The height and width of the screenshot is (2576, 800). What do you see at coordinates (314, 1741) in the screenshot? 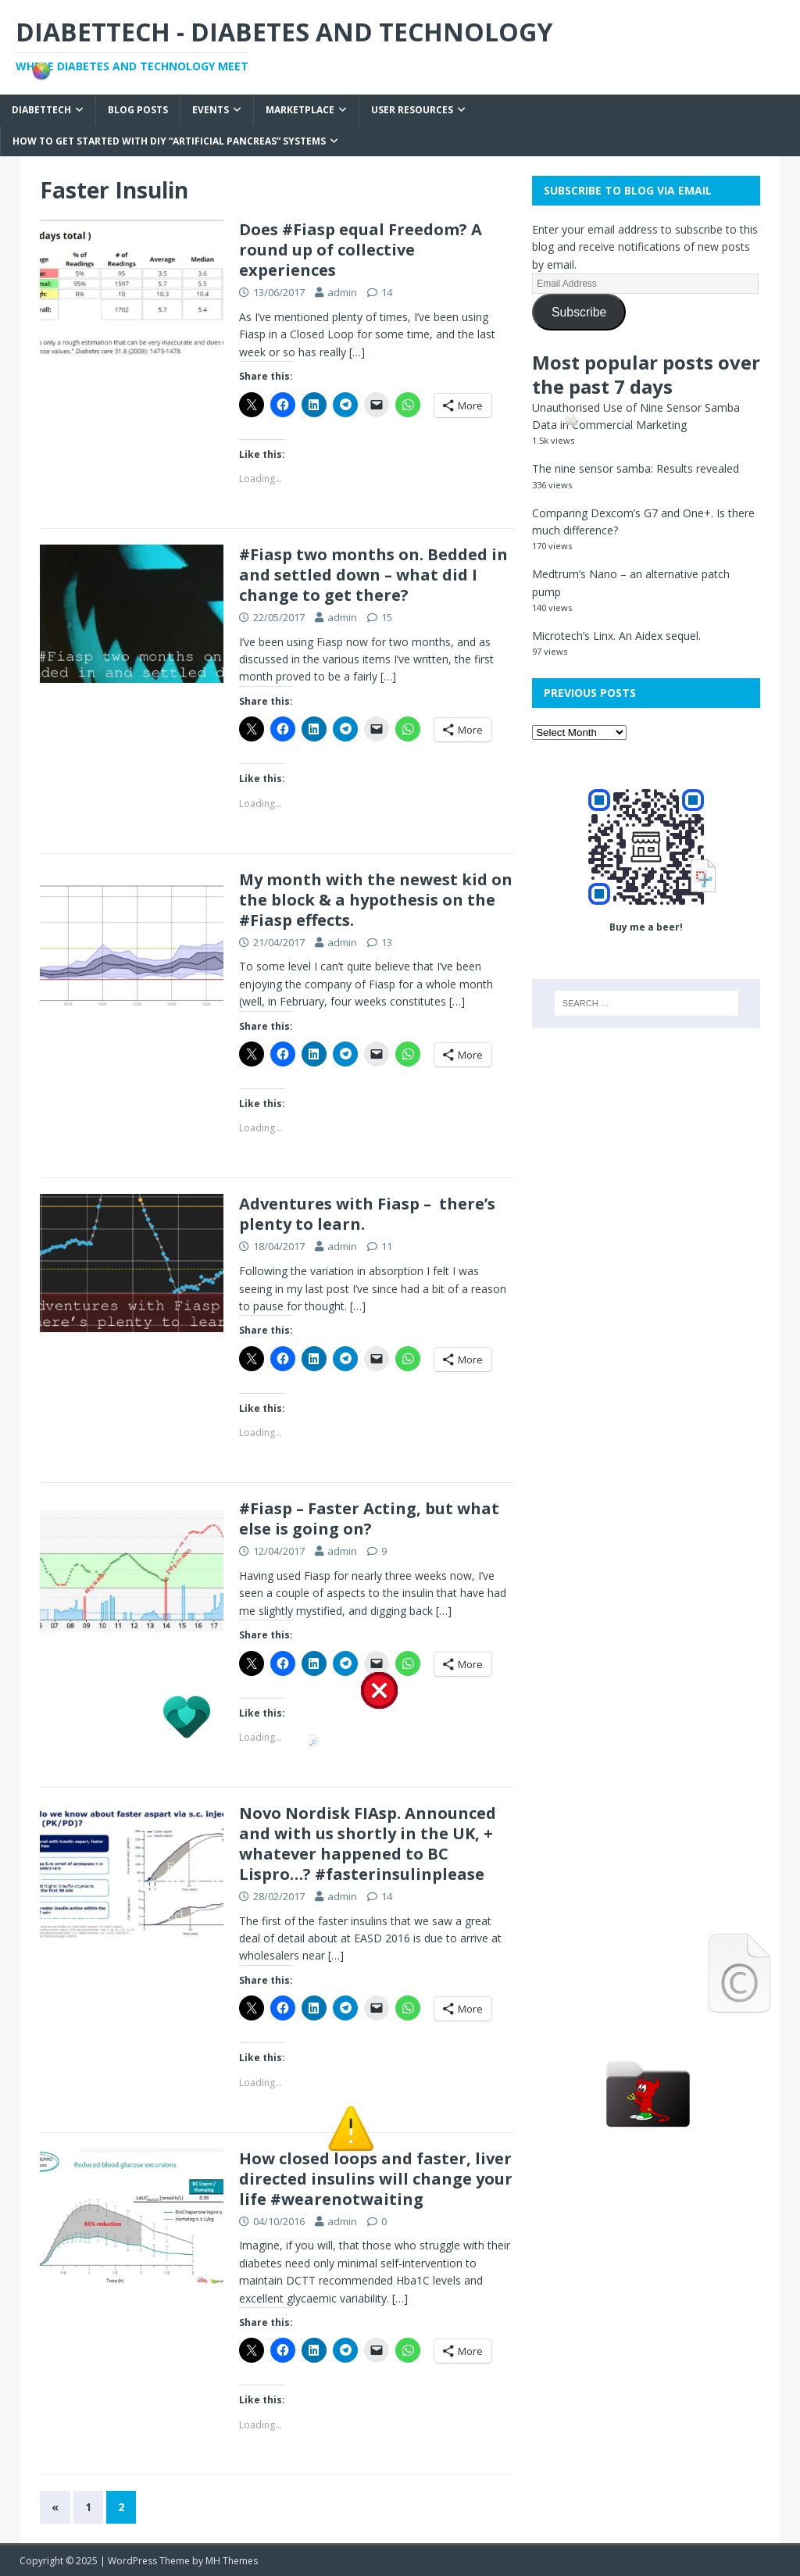
I see `search within a document or file` at bounding box center [314, 1741].